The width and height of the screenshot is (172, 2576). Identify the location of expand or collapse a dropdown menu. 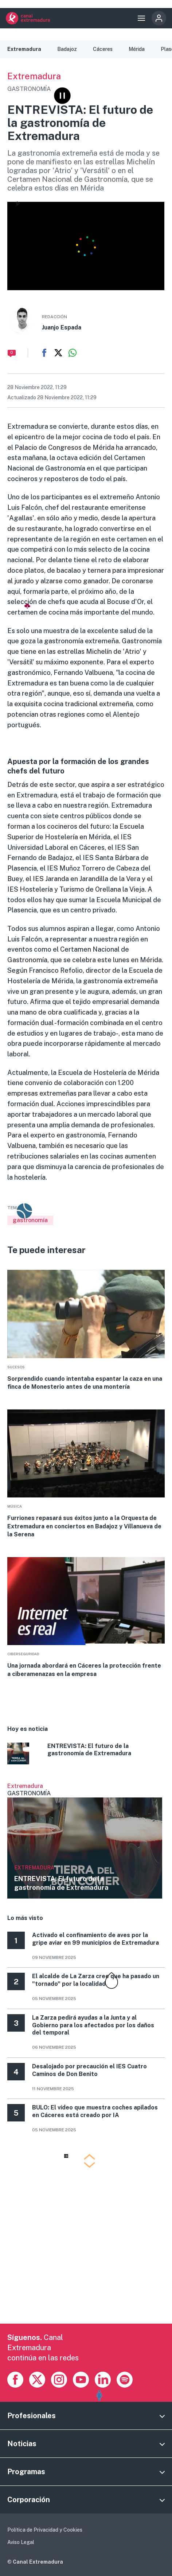
(89, 2161).